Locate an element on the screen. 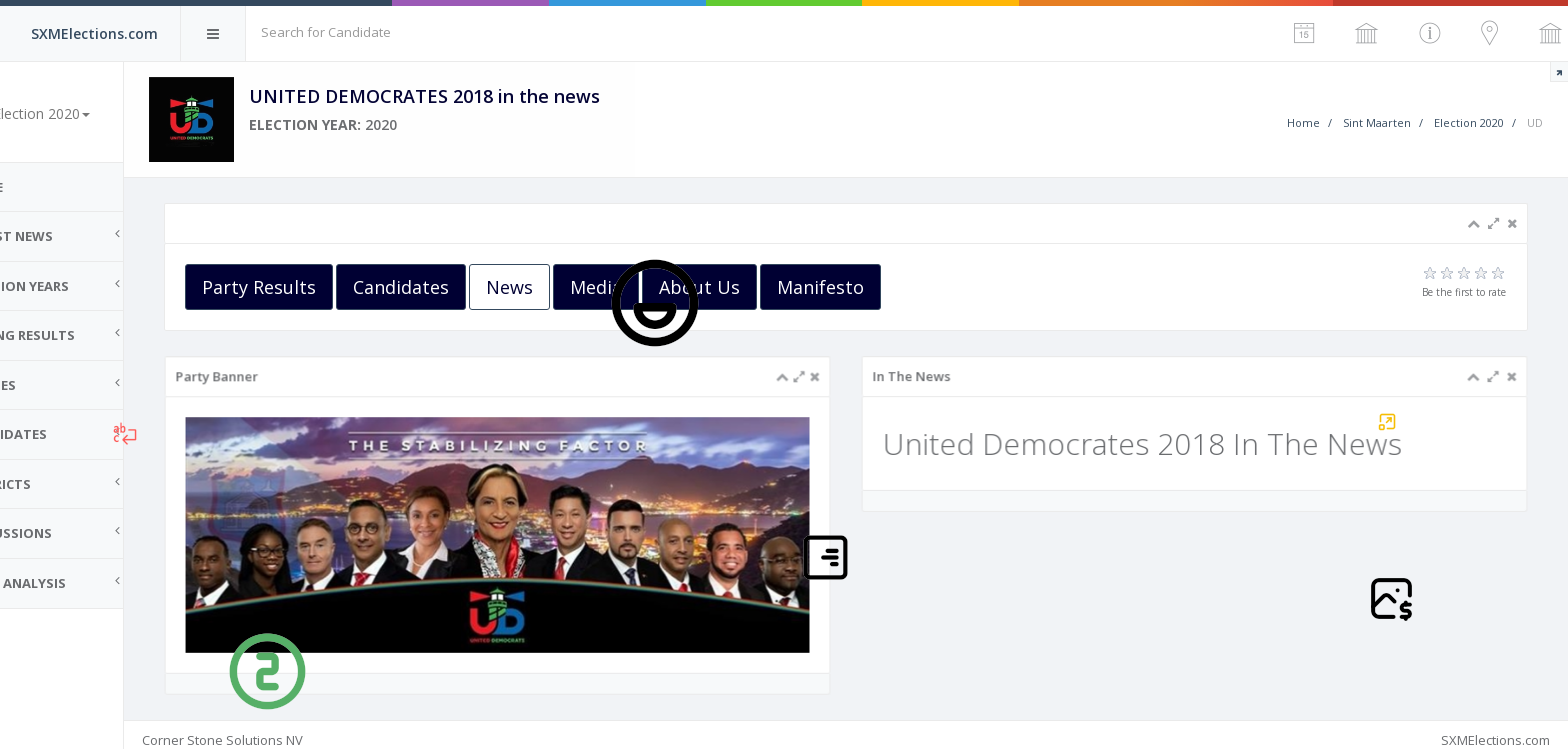 Image resolution: width=1568 pixels, height=749 pixels. open funimation streaming app is located at coordinates (655, 303).